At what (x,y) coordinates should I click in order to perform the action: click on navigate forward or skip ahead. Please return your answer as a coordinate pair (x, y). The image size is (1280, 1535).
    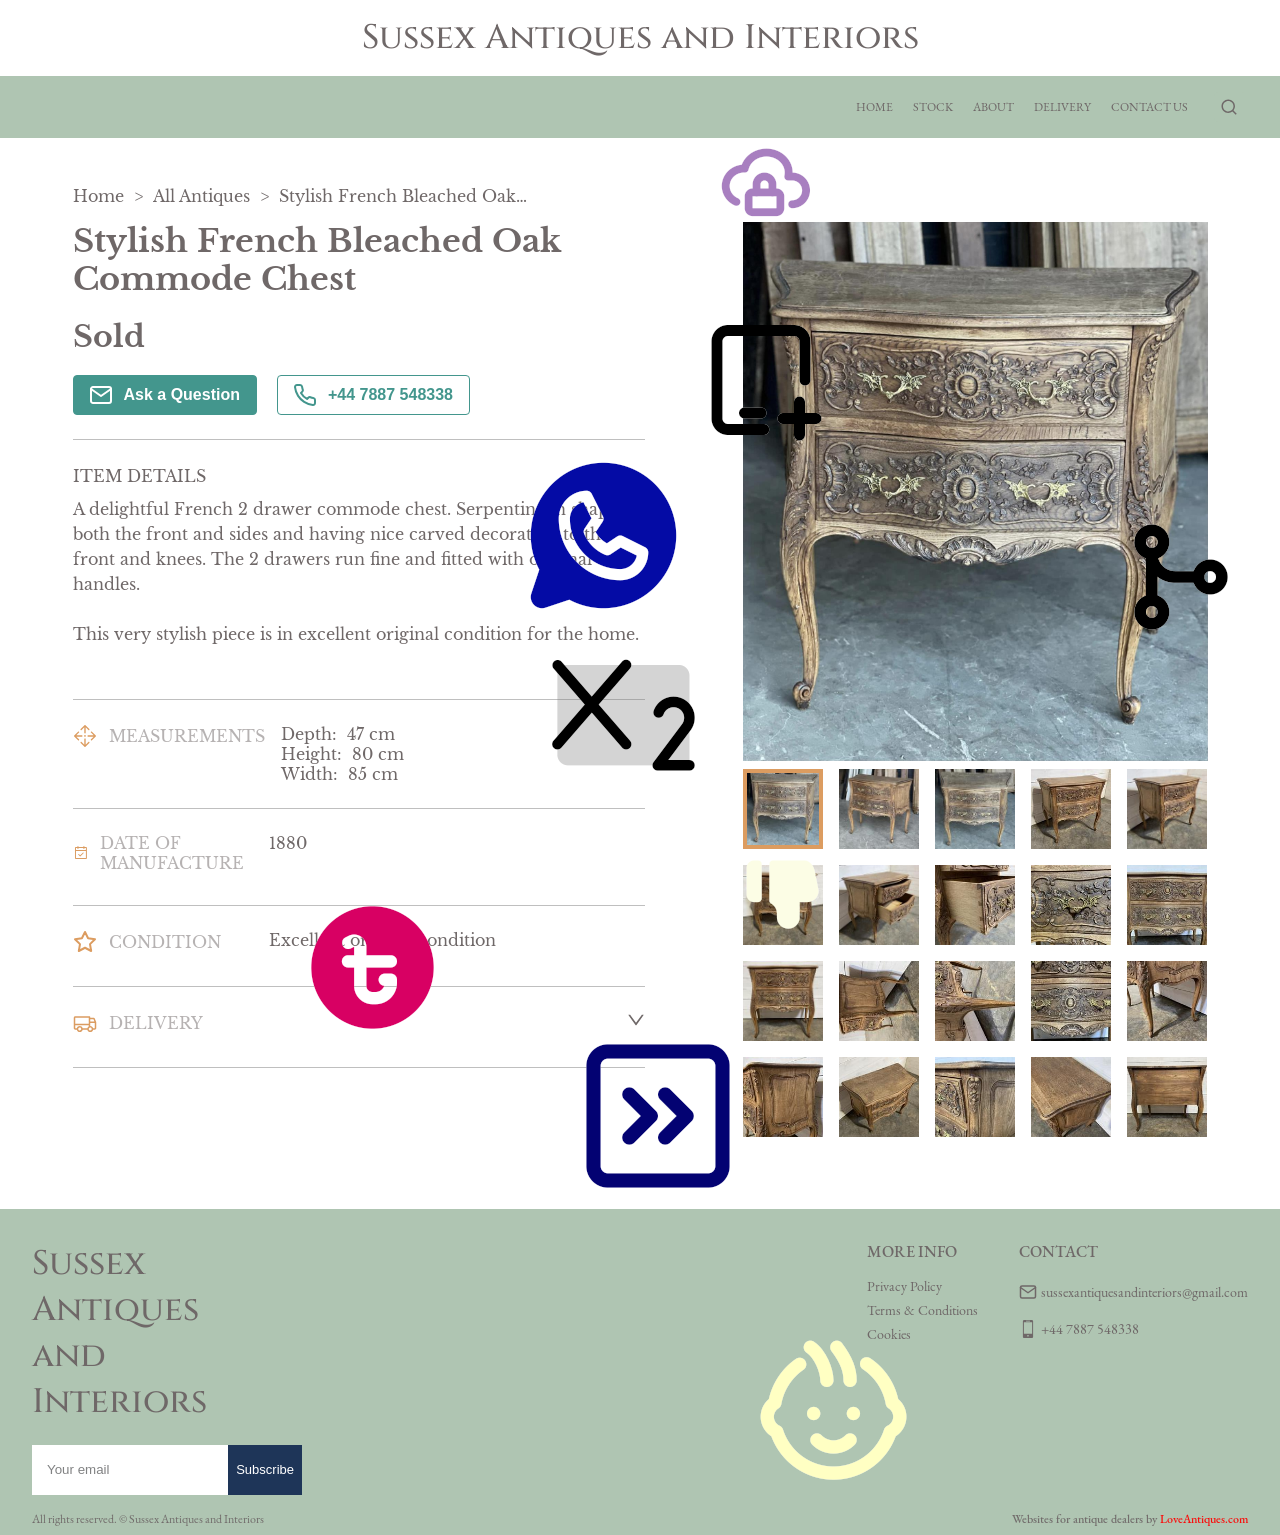
    Looking at the image, I should click on (658, 1116).